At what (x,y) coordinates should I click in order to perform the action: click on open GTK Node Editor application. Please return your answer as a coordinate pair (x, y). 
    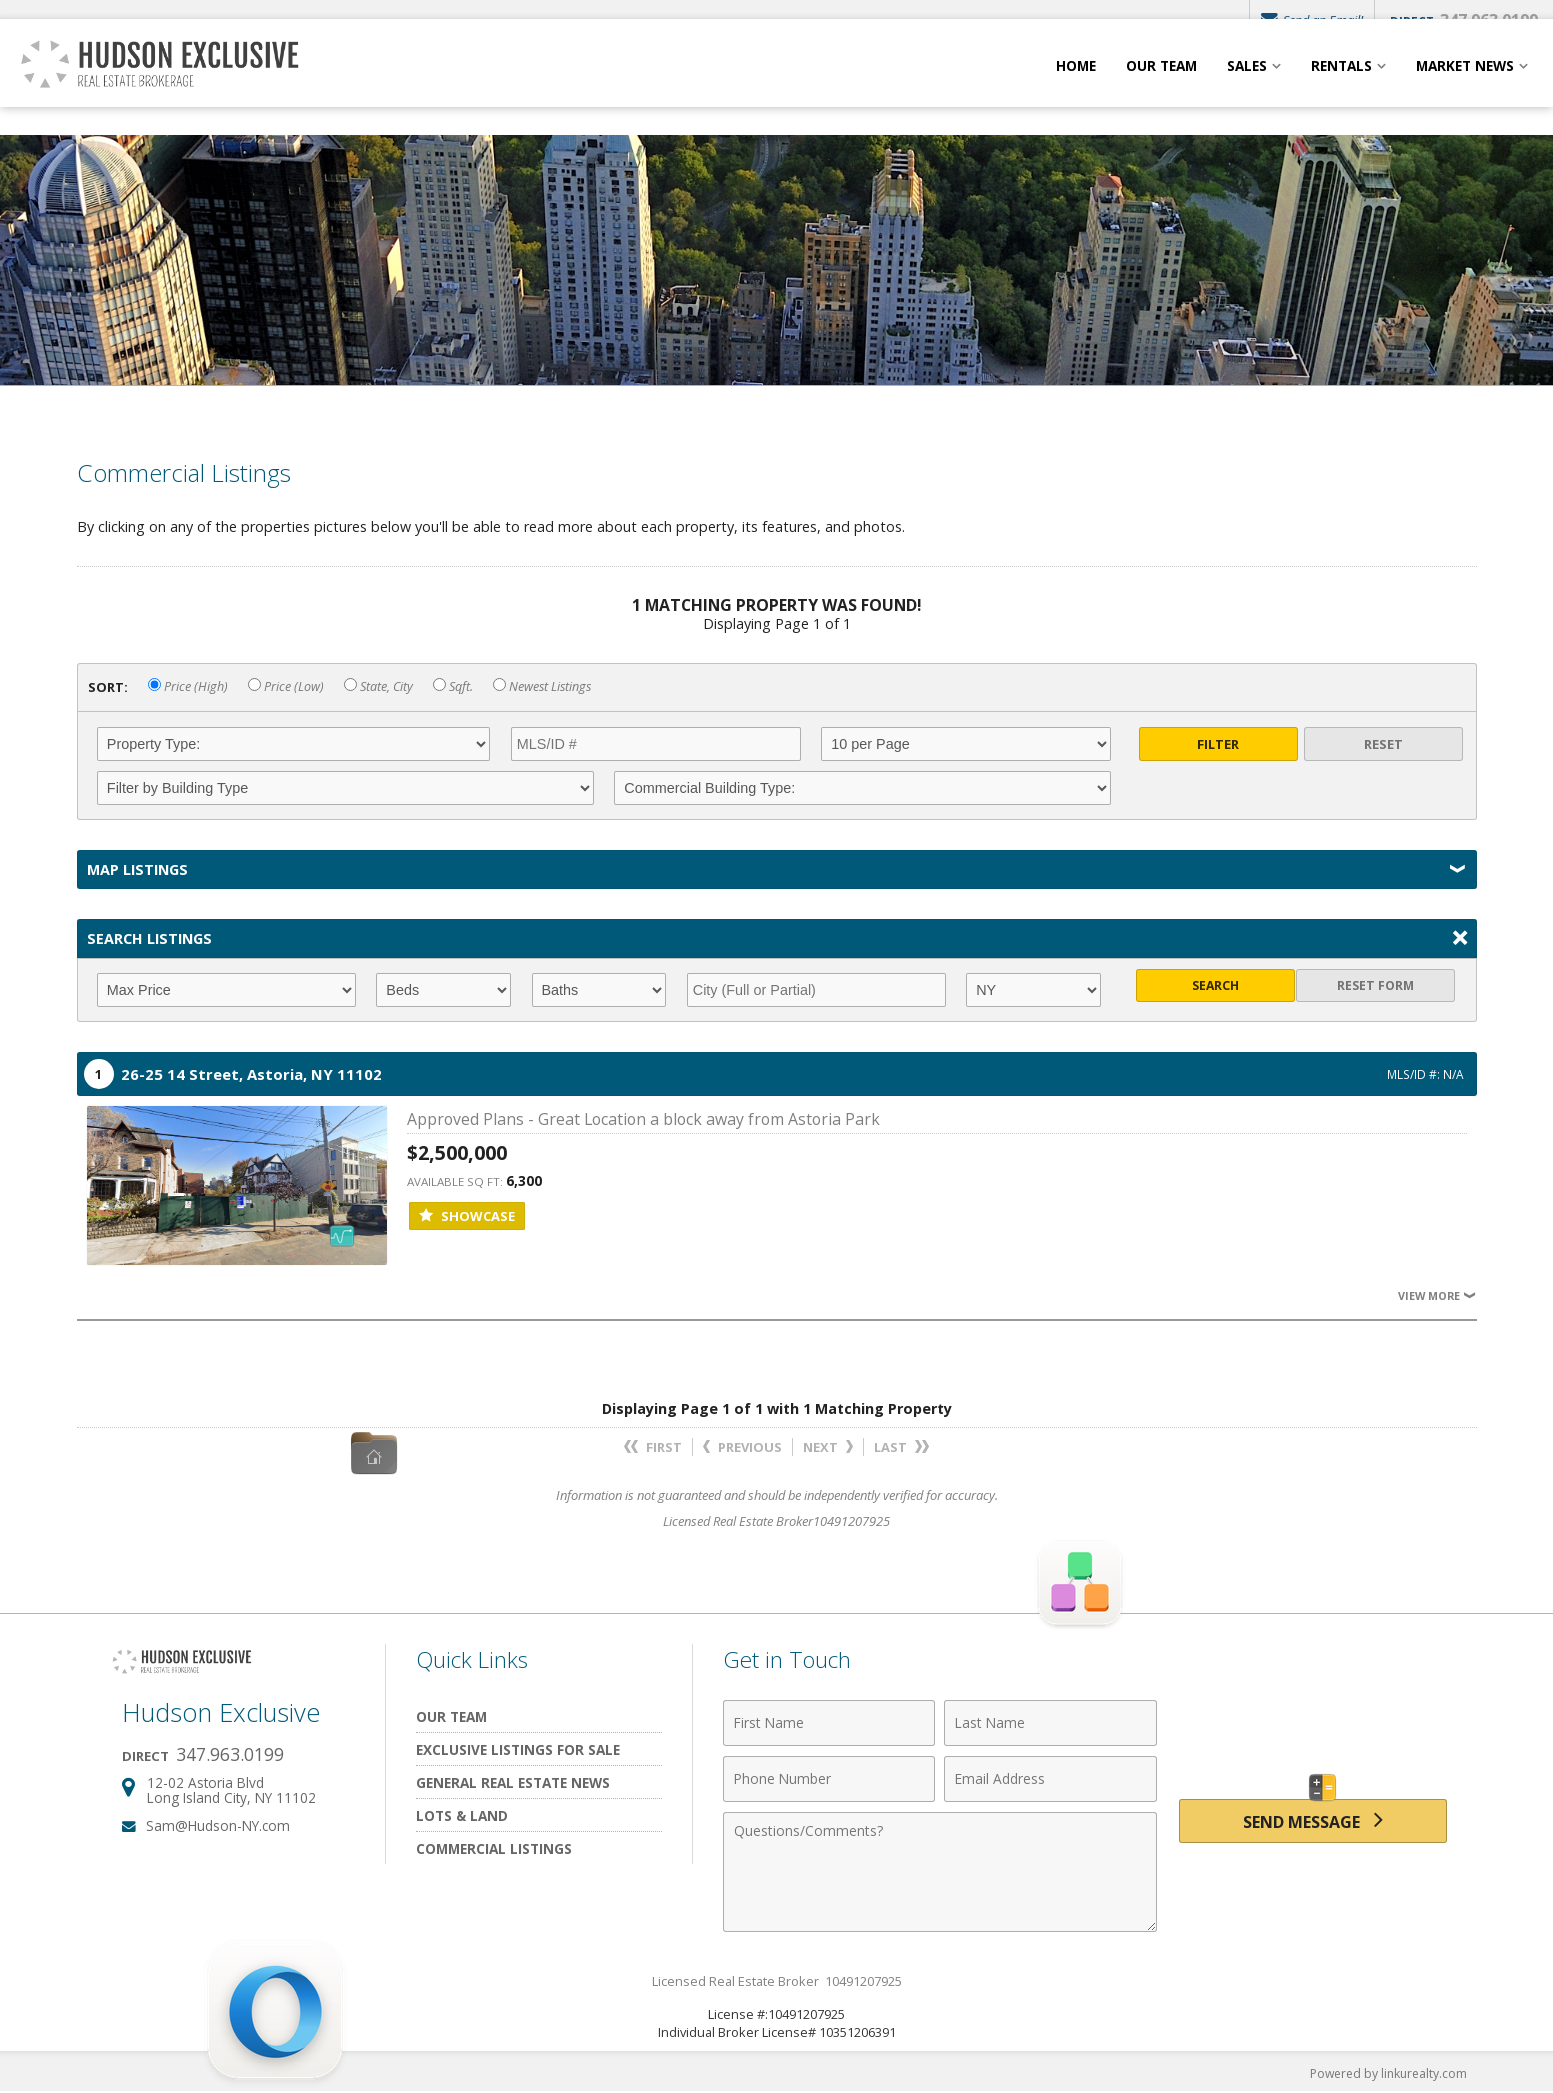
    Looking at the image, I should click on (1080, 1583).